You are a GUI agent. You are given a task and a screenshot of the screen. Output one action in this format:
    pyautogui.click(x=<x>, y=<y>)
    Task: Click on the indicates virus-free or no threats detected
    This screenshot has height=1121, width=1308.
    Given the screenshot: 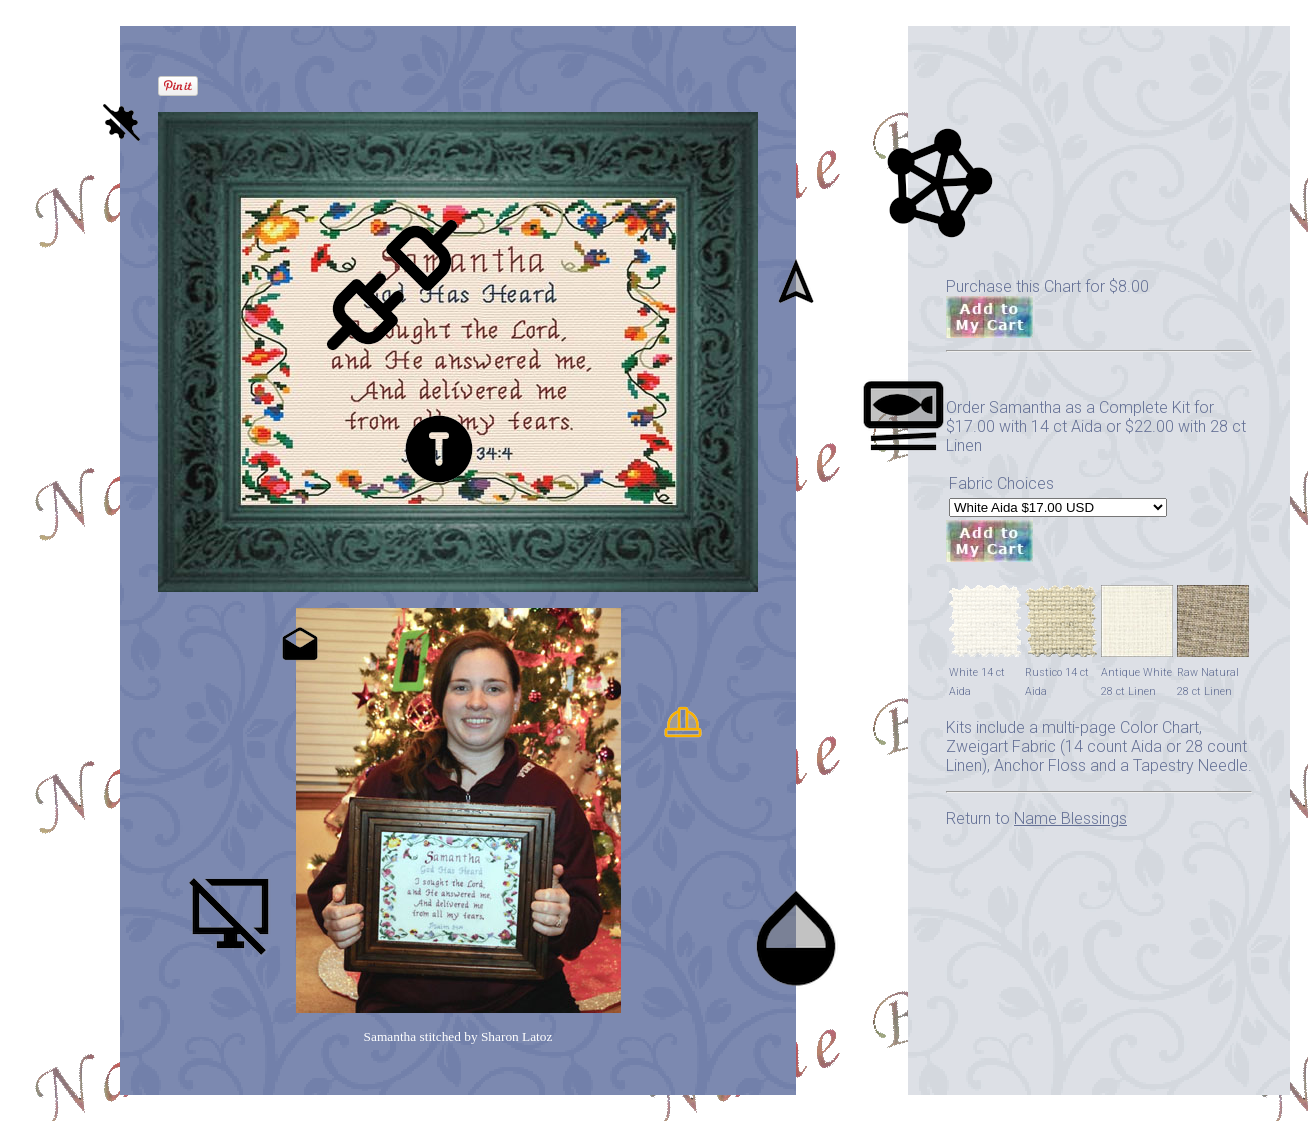 What is the action you would take?
    pyautogui.click(x=121, y=122)
    